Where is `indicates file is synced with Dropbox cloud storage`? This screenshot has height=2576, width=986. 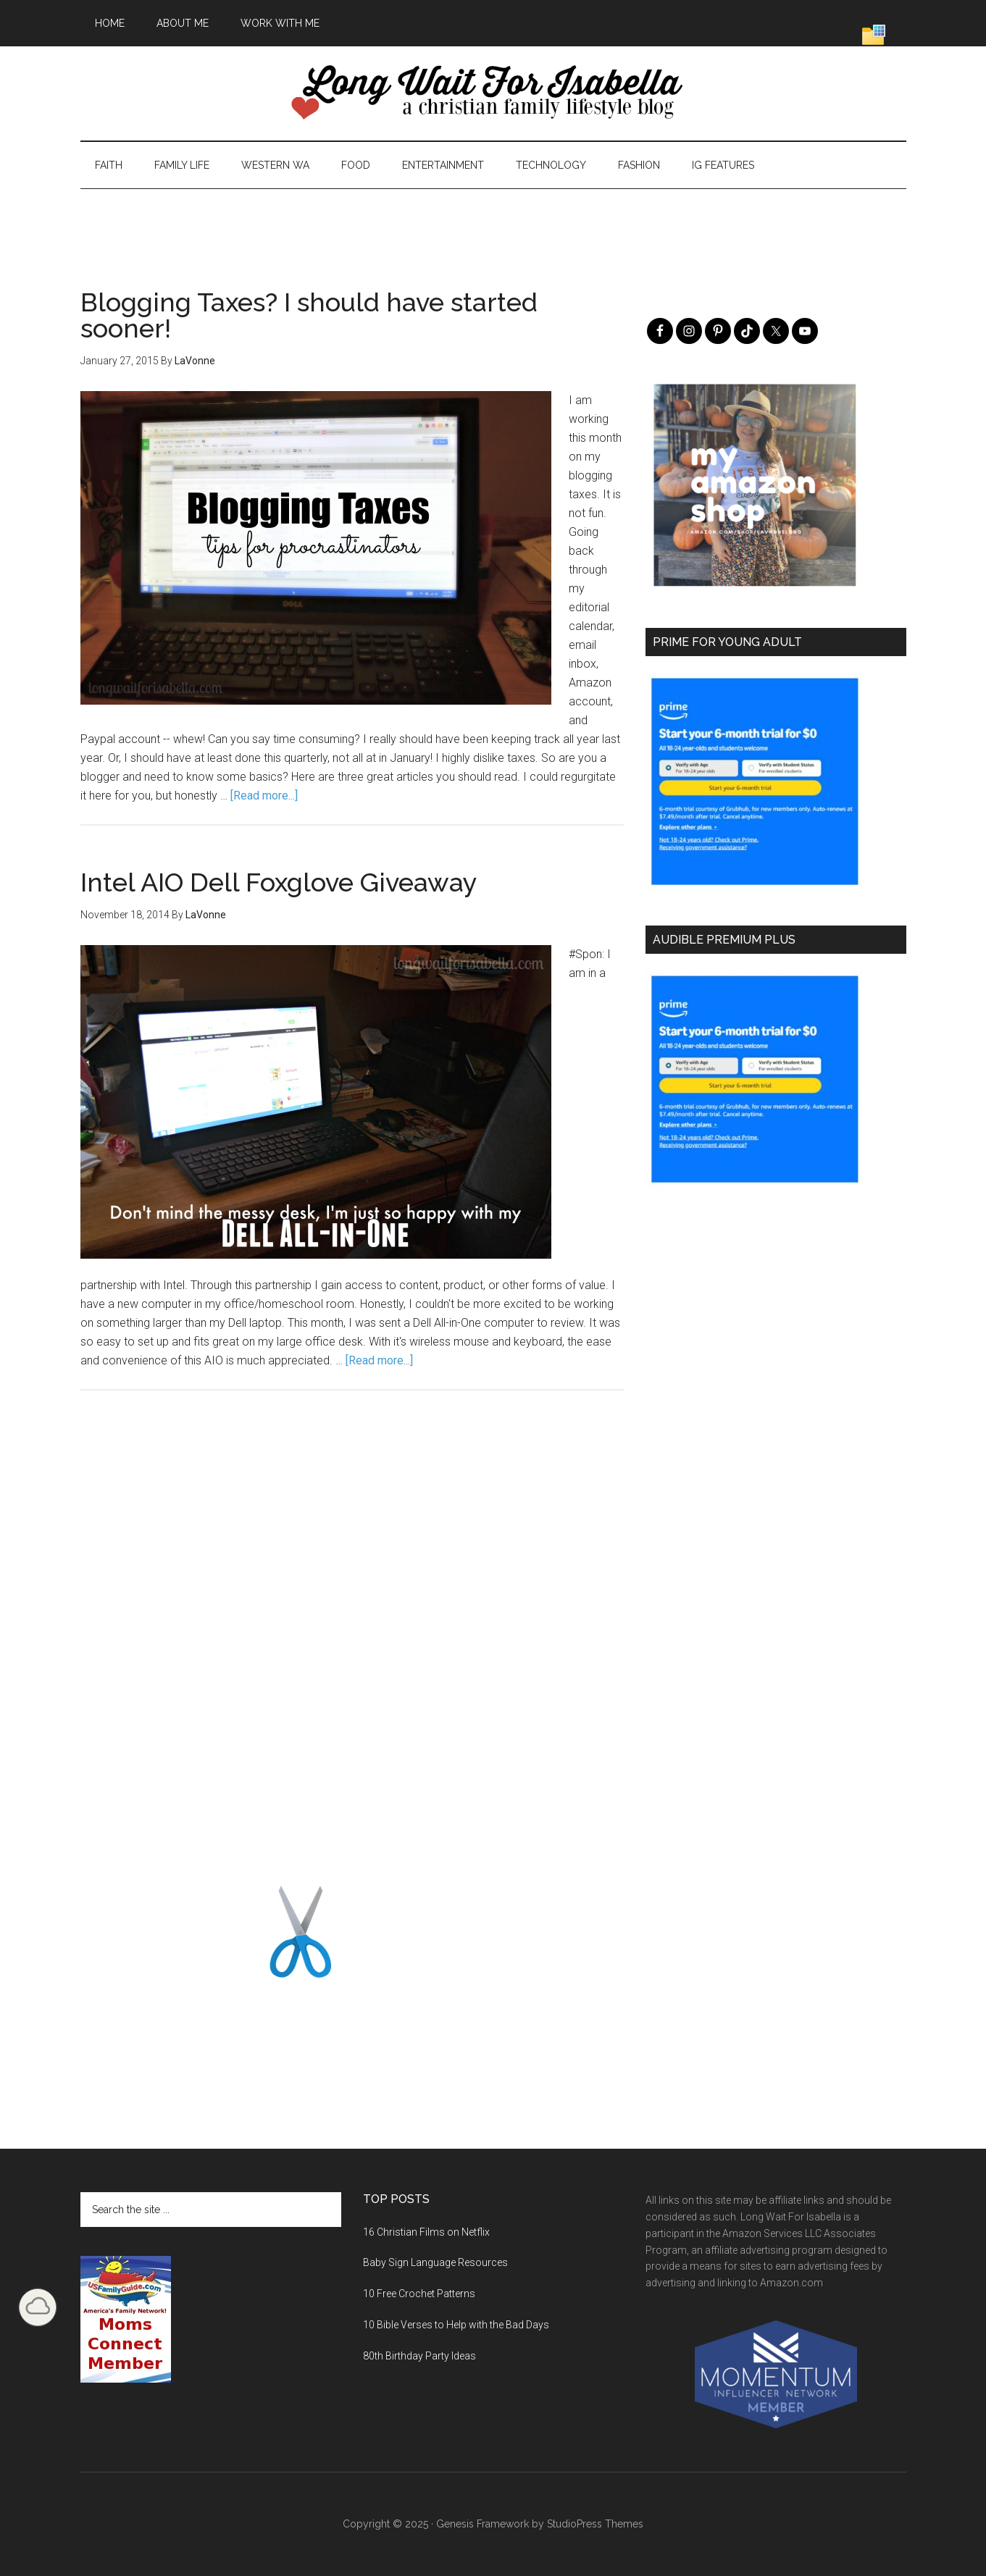
indicates file is synced with Dropbox cloud storage is located at coordinates (38, 2307).